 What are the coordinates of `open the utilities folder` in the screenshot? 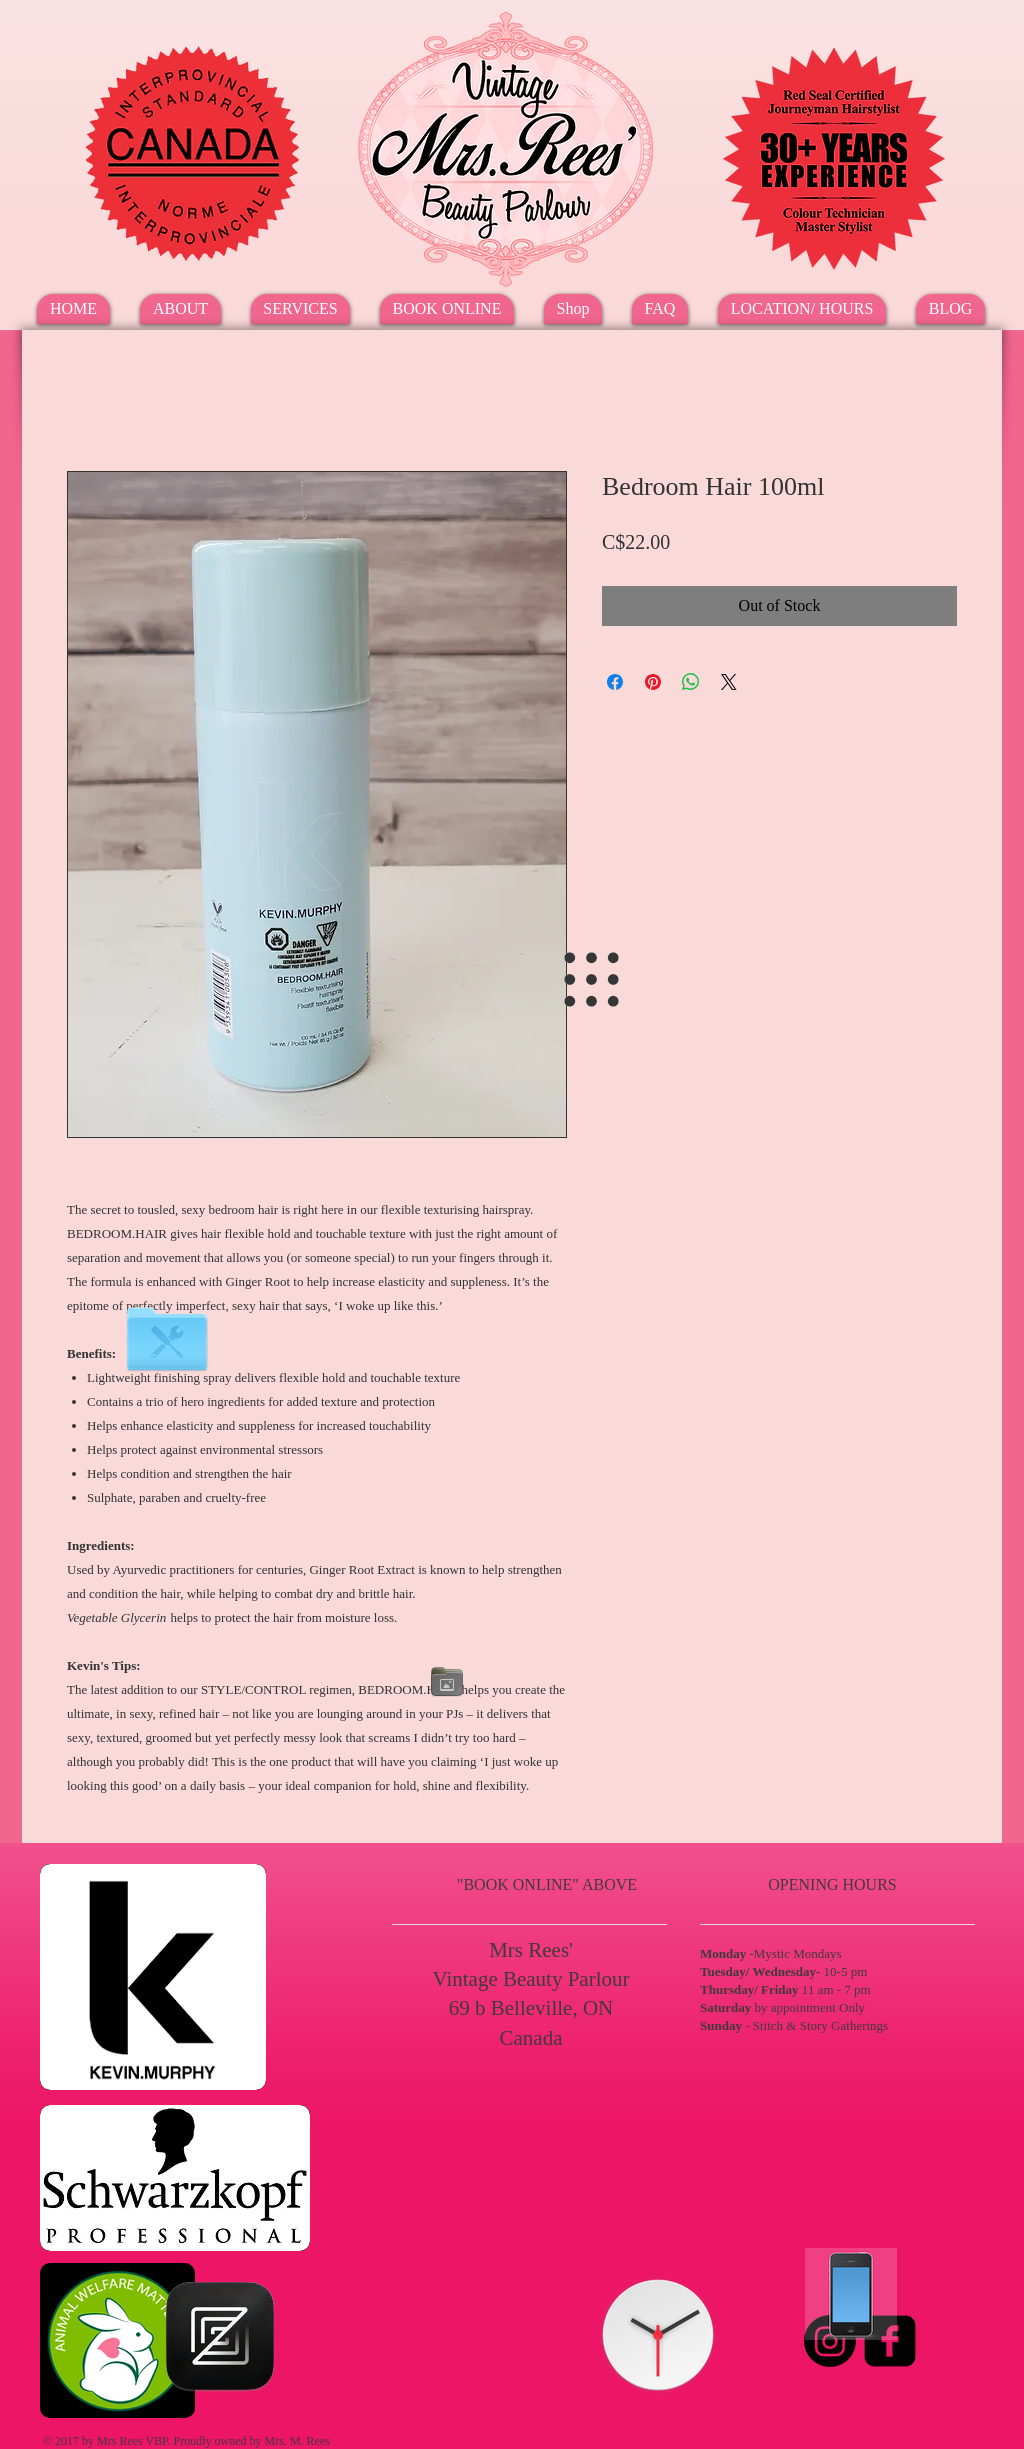 It's located at (167, 1339).